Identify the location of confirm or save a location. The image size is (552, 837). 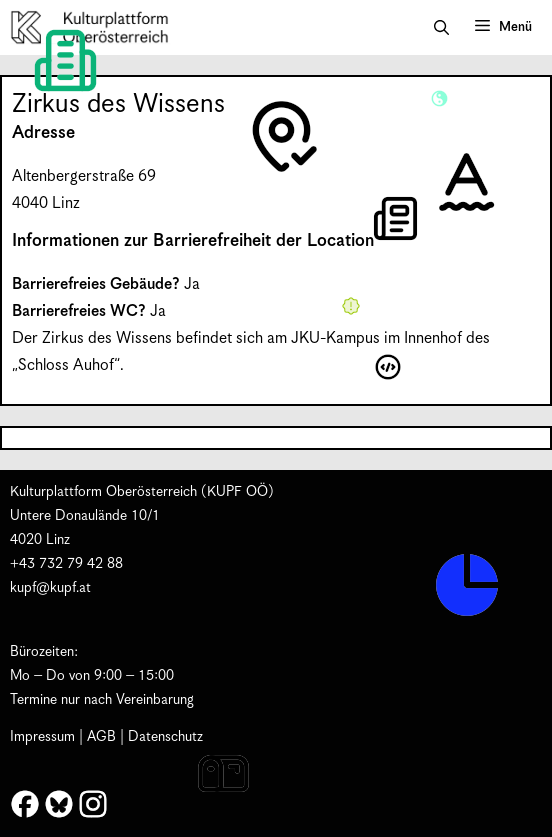
(281, 136).